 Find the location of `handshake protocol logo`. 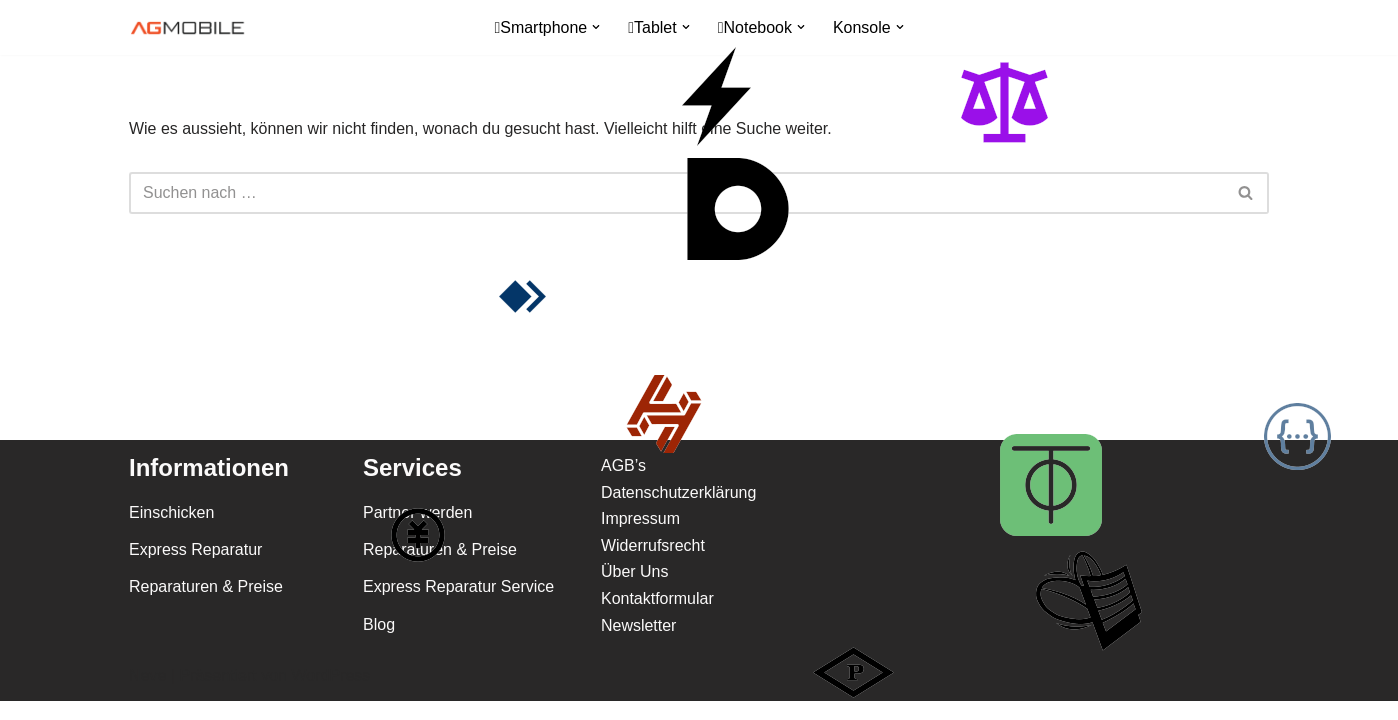

handshake protocol logo is located at coordinates (664, 414).